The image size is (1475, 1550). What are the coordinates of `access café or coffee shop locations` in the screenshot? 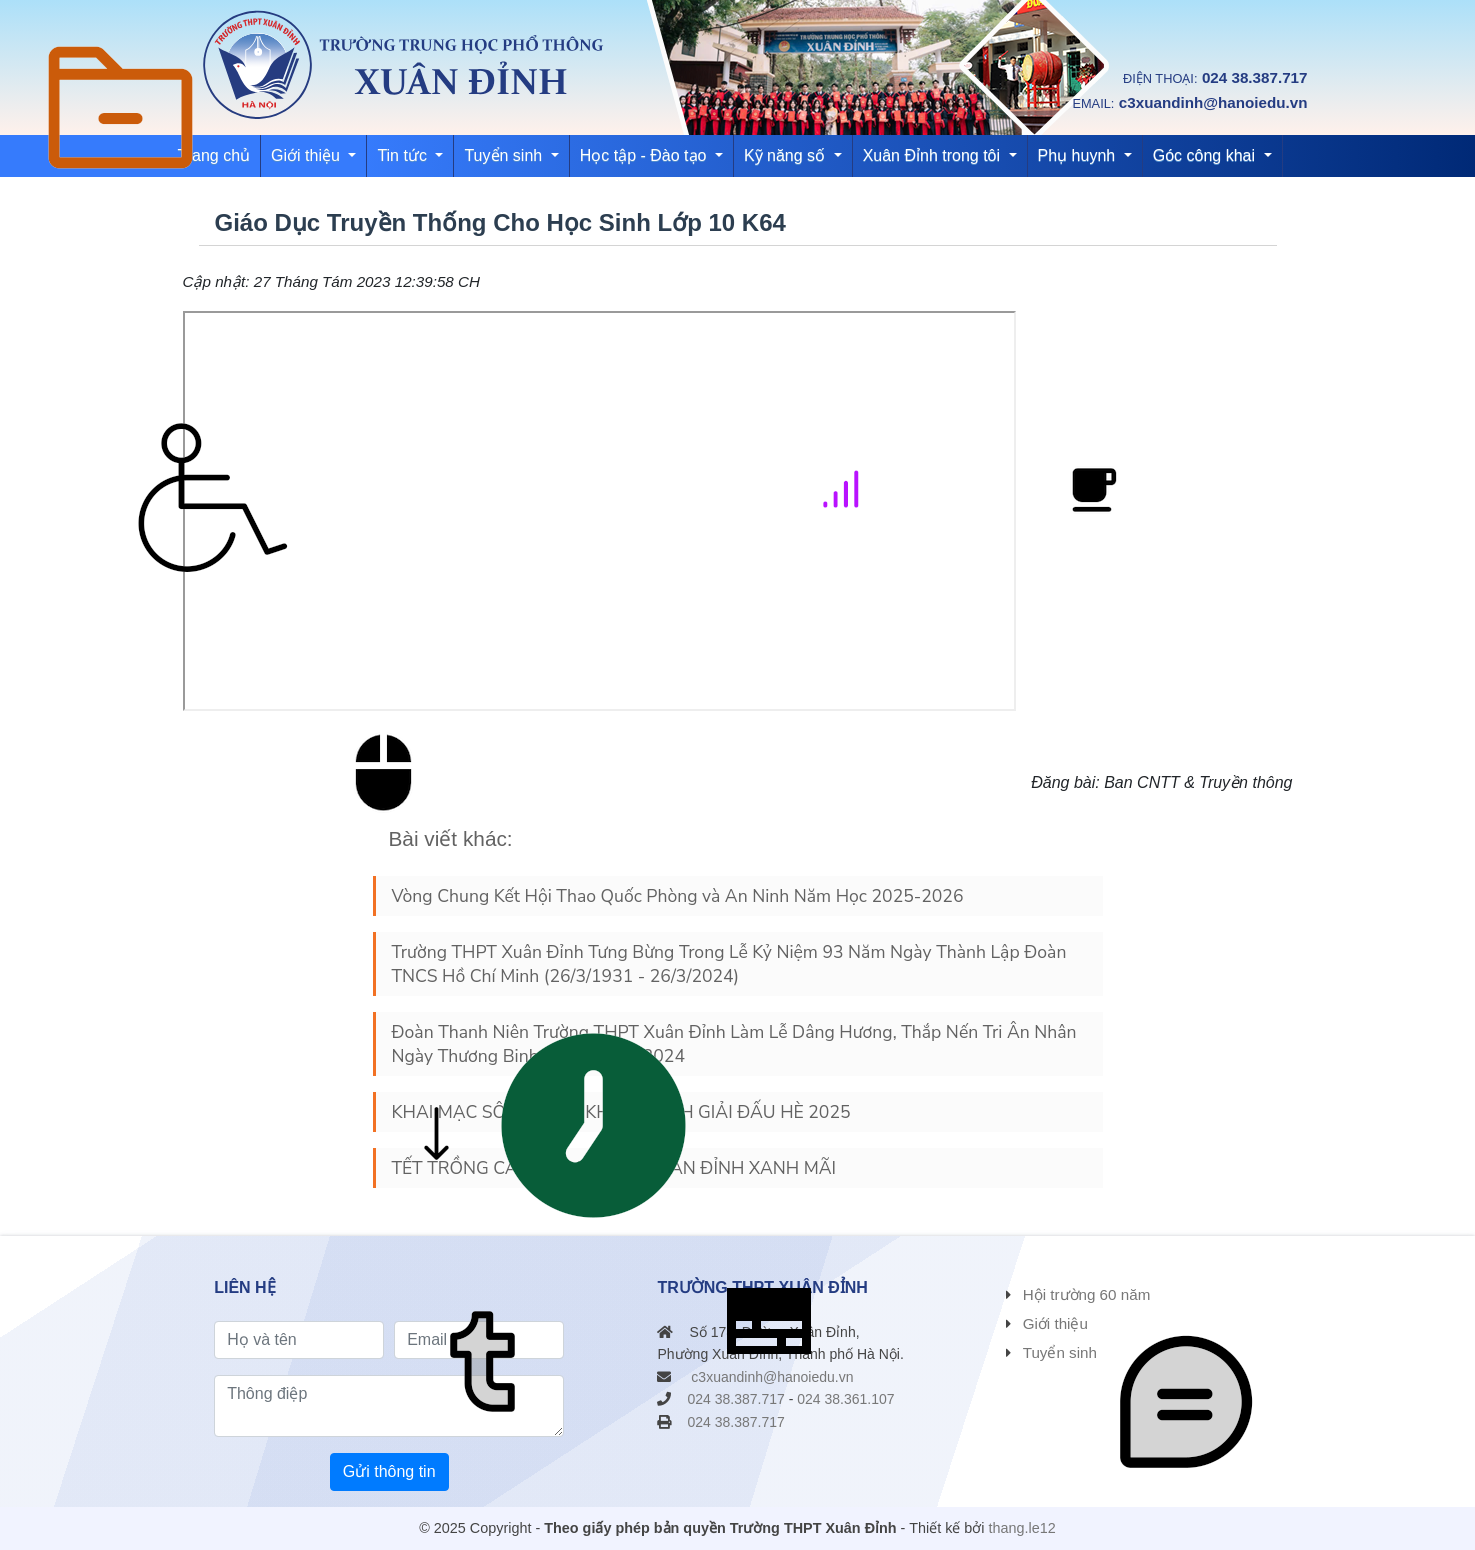 It's located at (1092, 490).